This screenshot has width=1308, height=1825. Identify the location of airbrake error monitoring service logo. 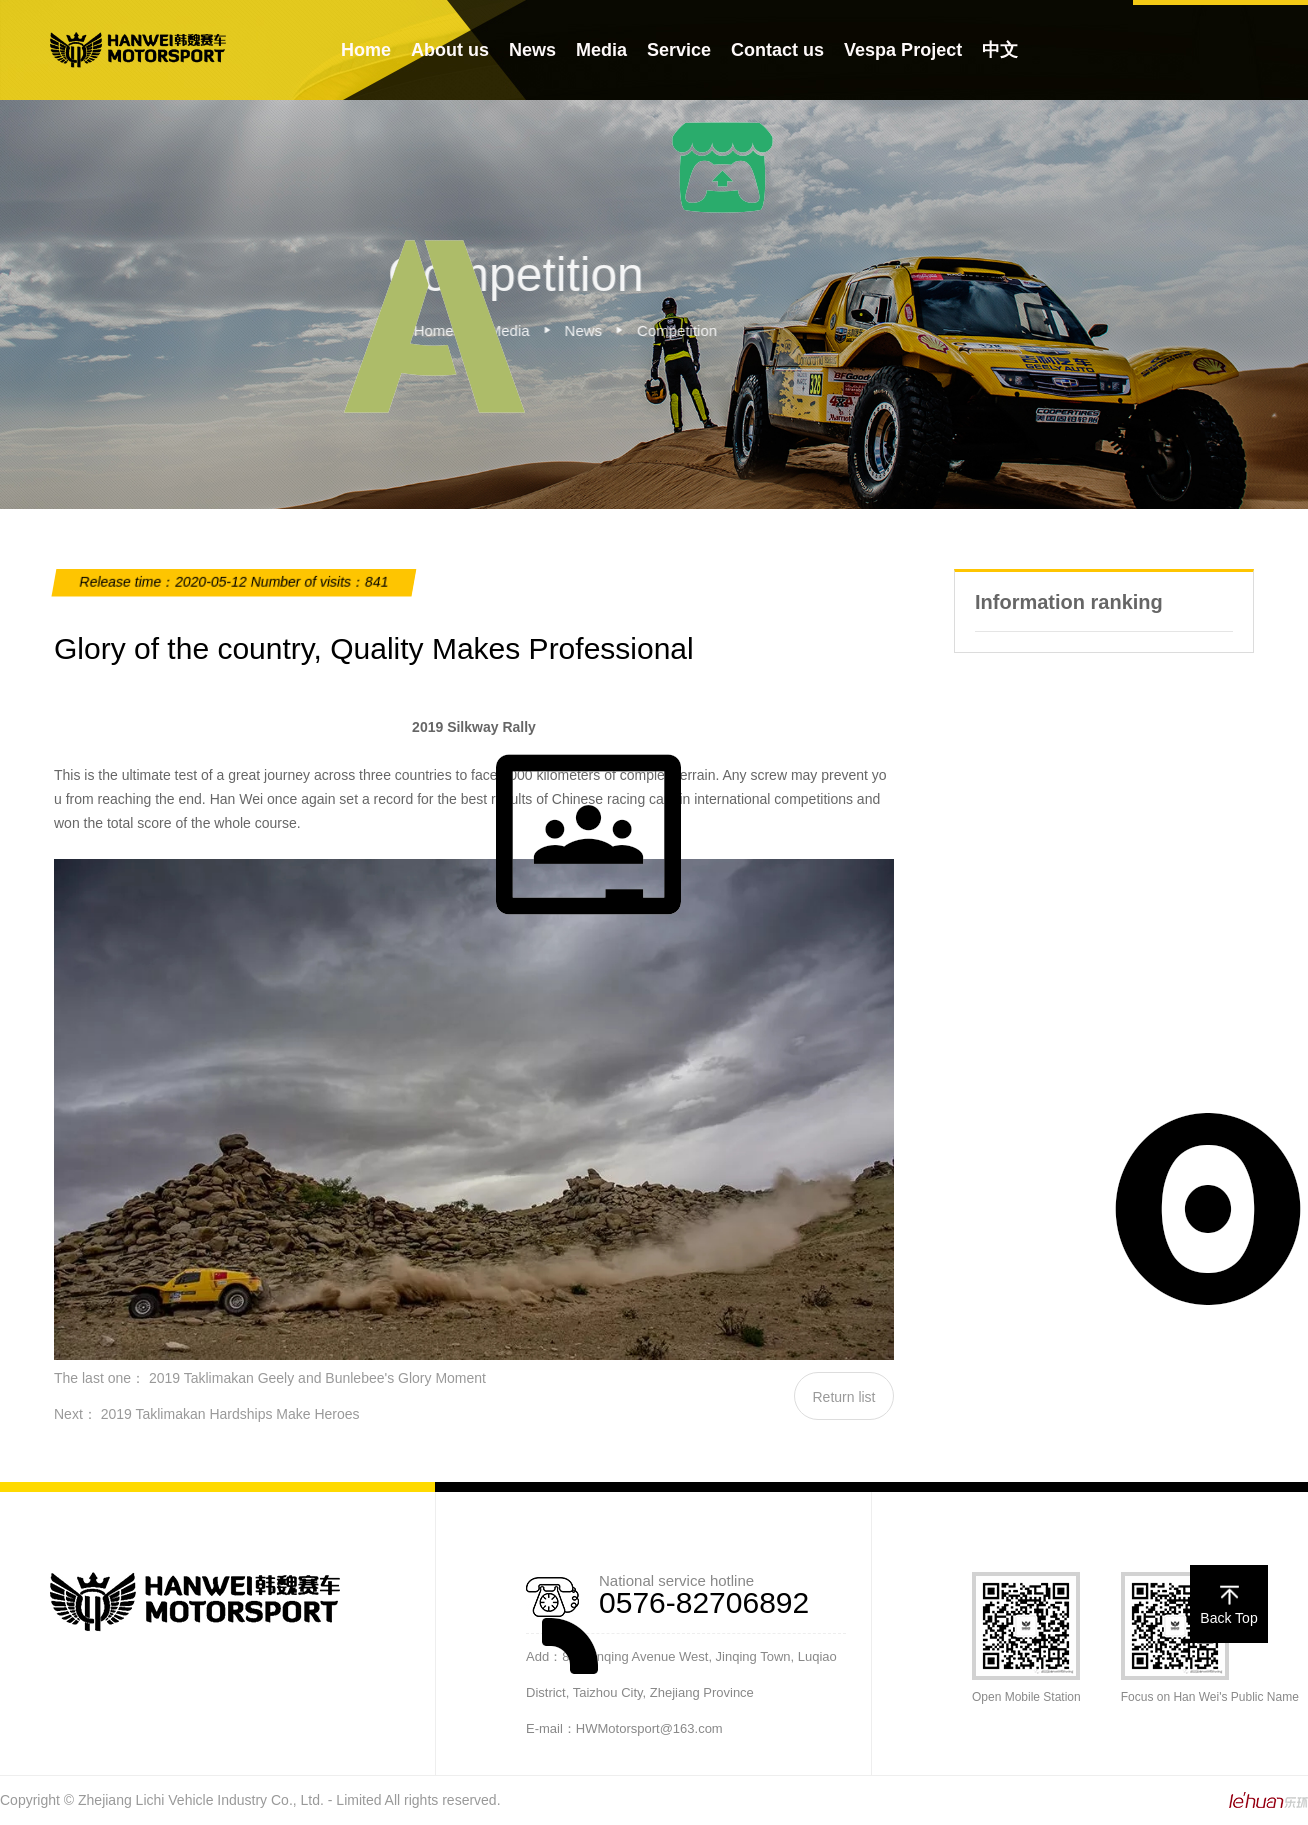
(434, 326).